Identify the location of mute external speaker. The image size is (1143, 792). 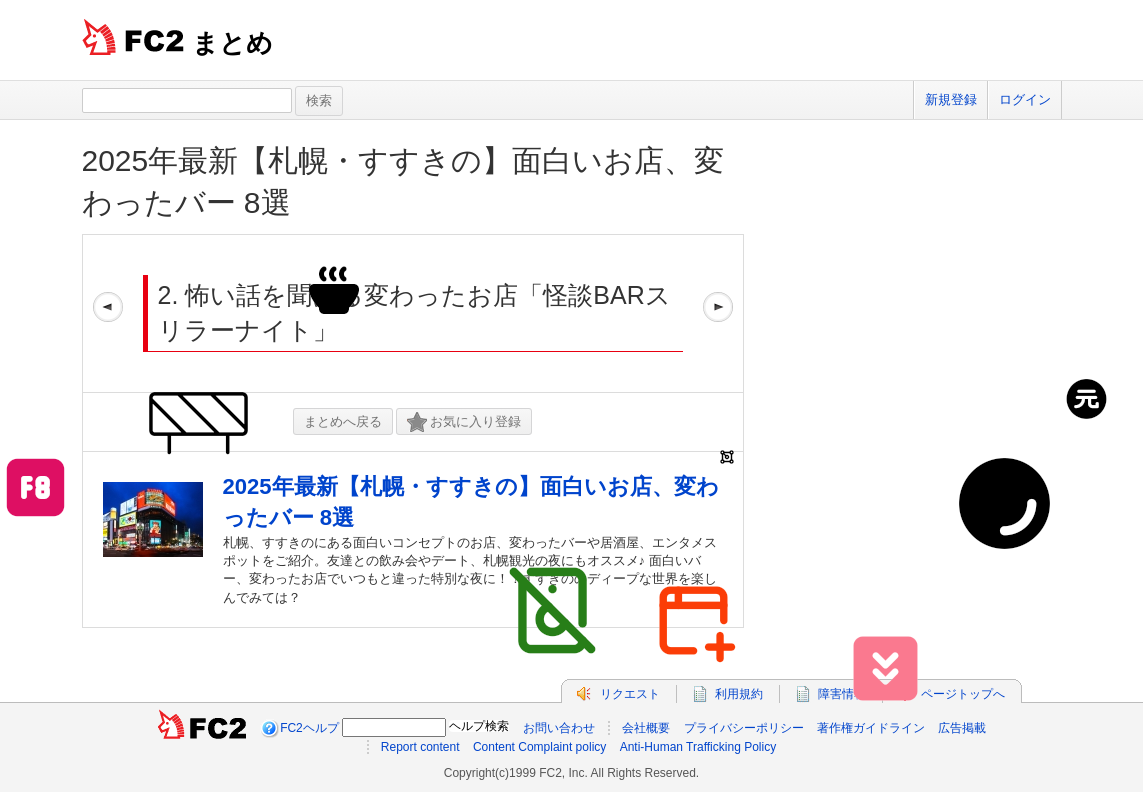
(552, 610).